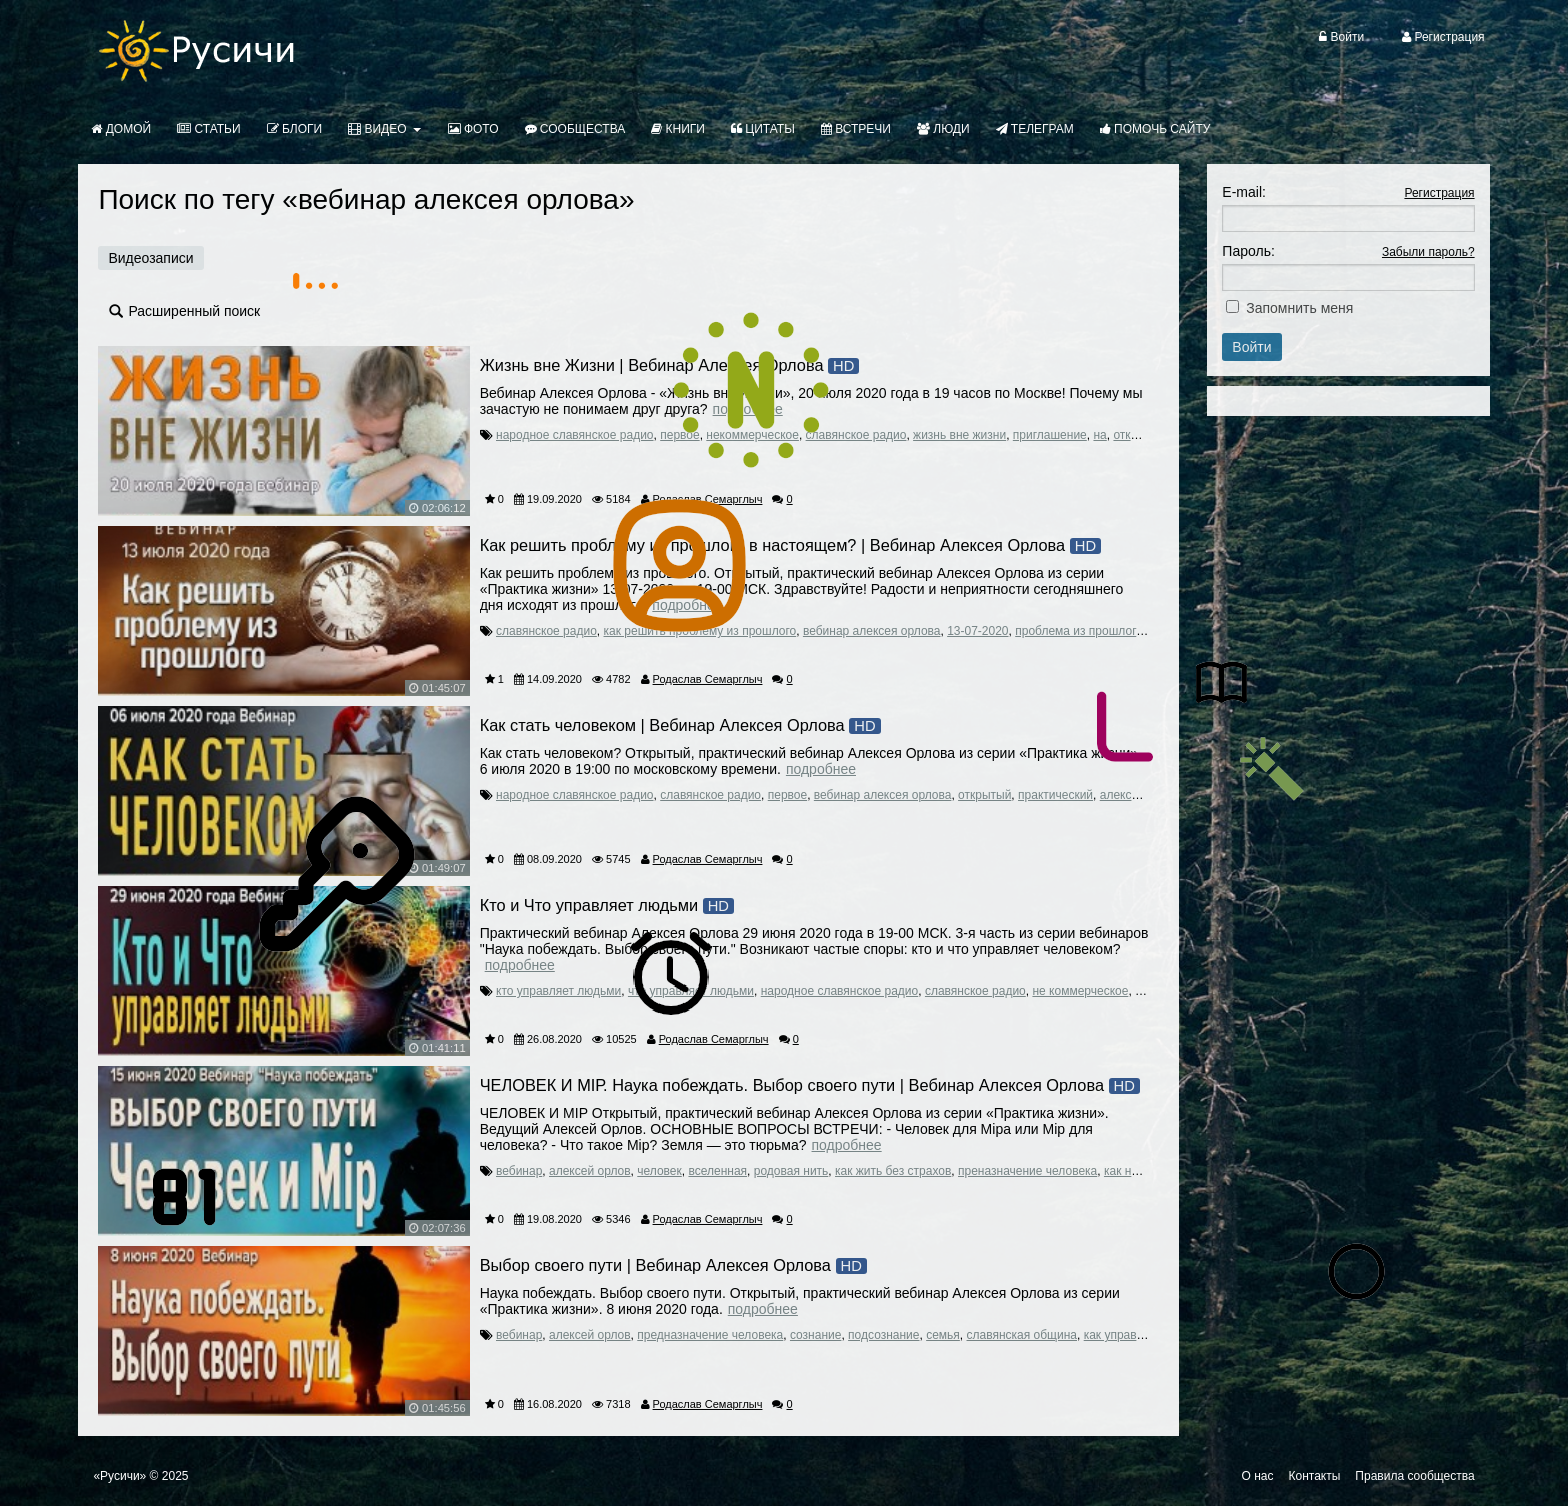 This screenshot has width=1568, height=1506. Describe the element at coordinates (315, 266) in the screenshot. I see `indicates weak signal strength` at that location.